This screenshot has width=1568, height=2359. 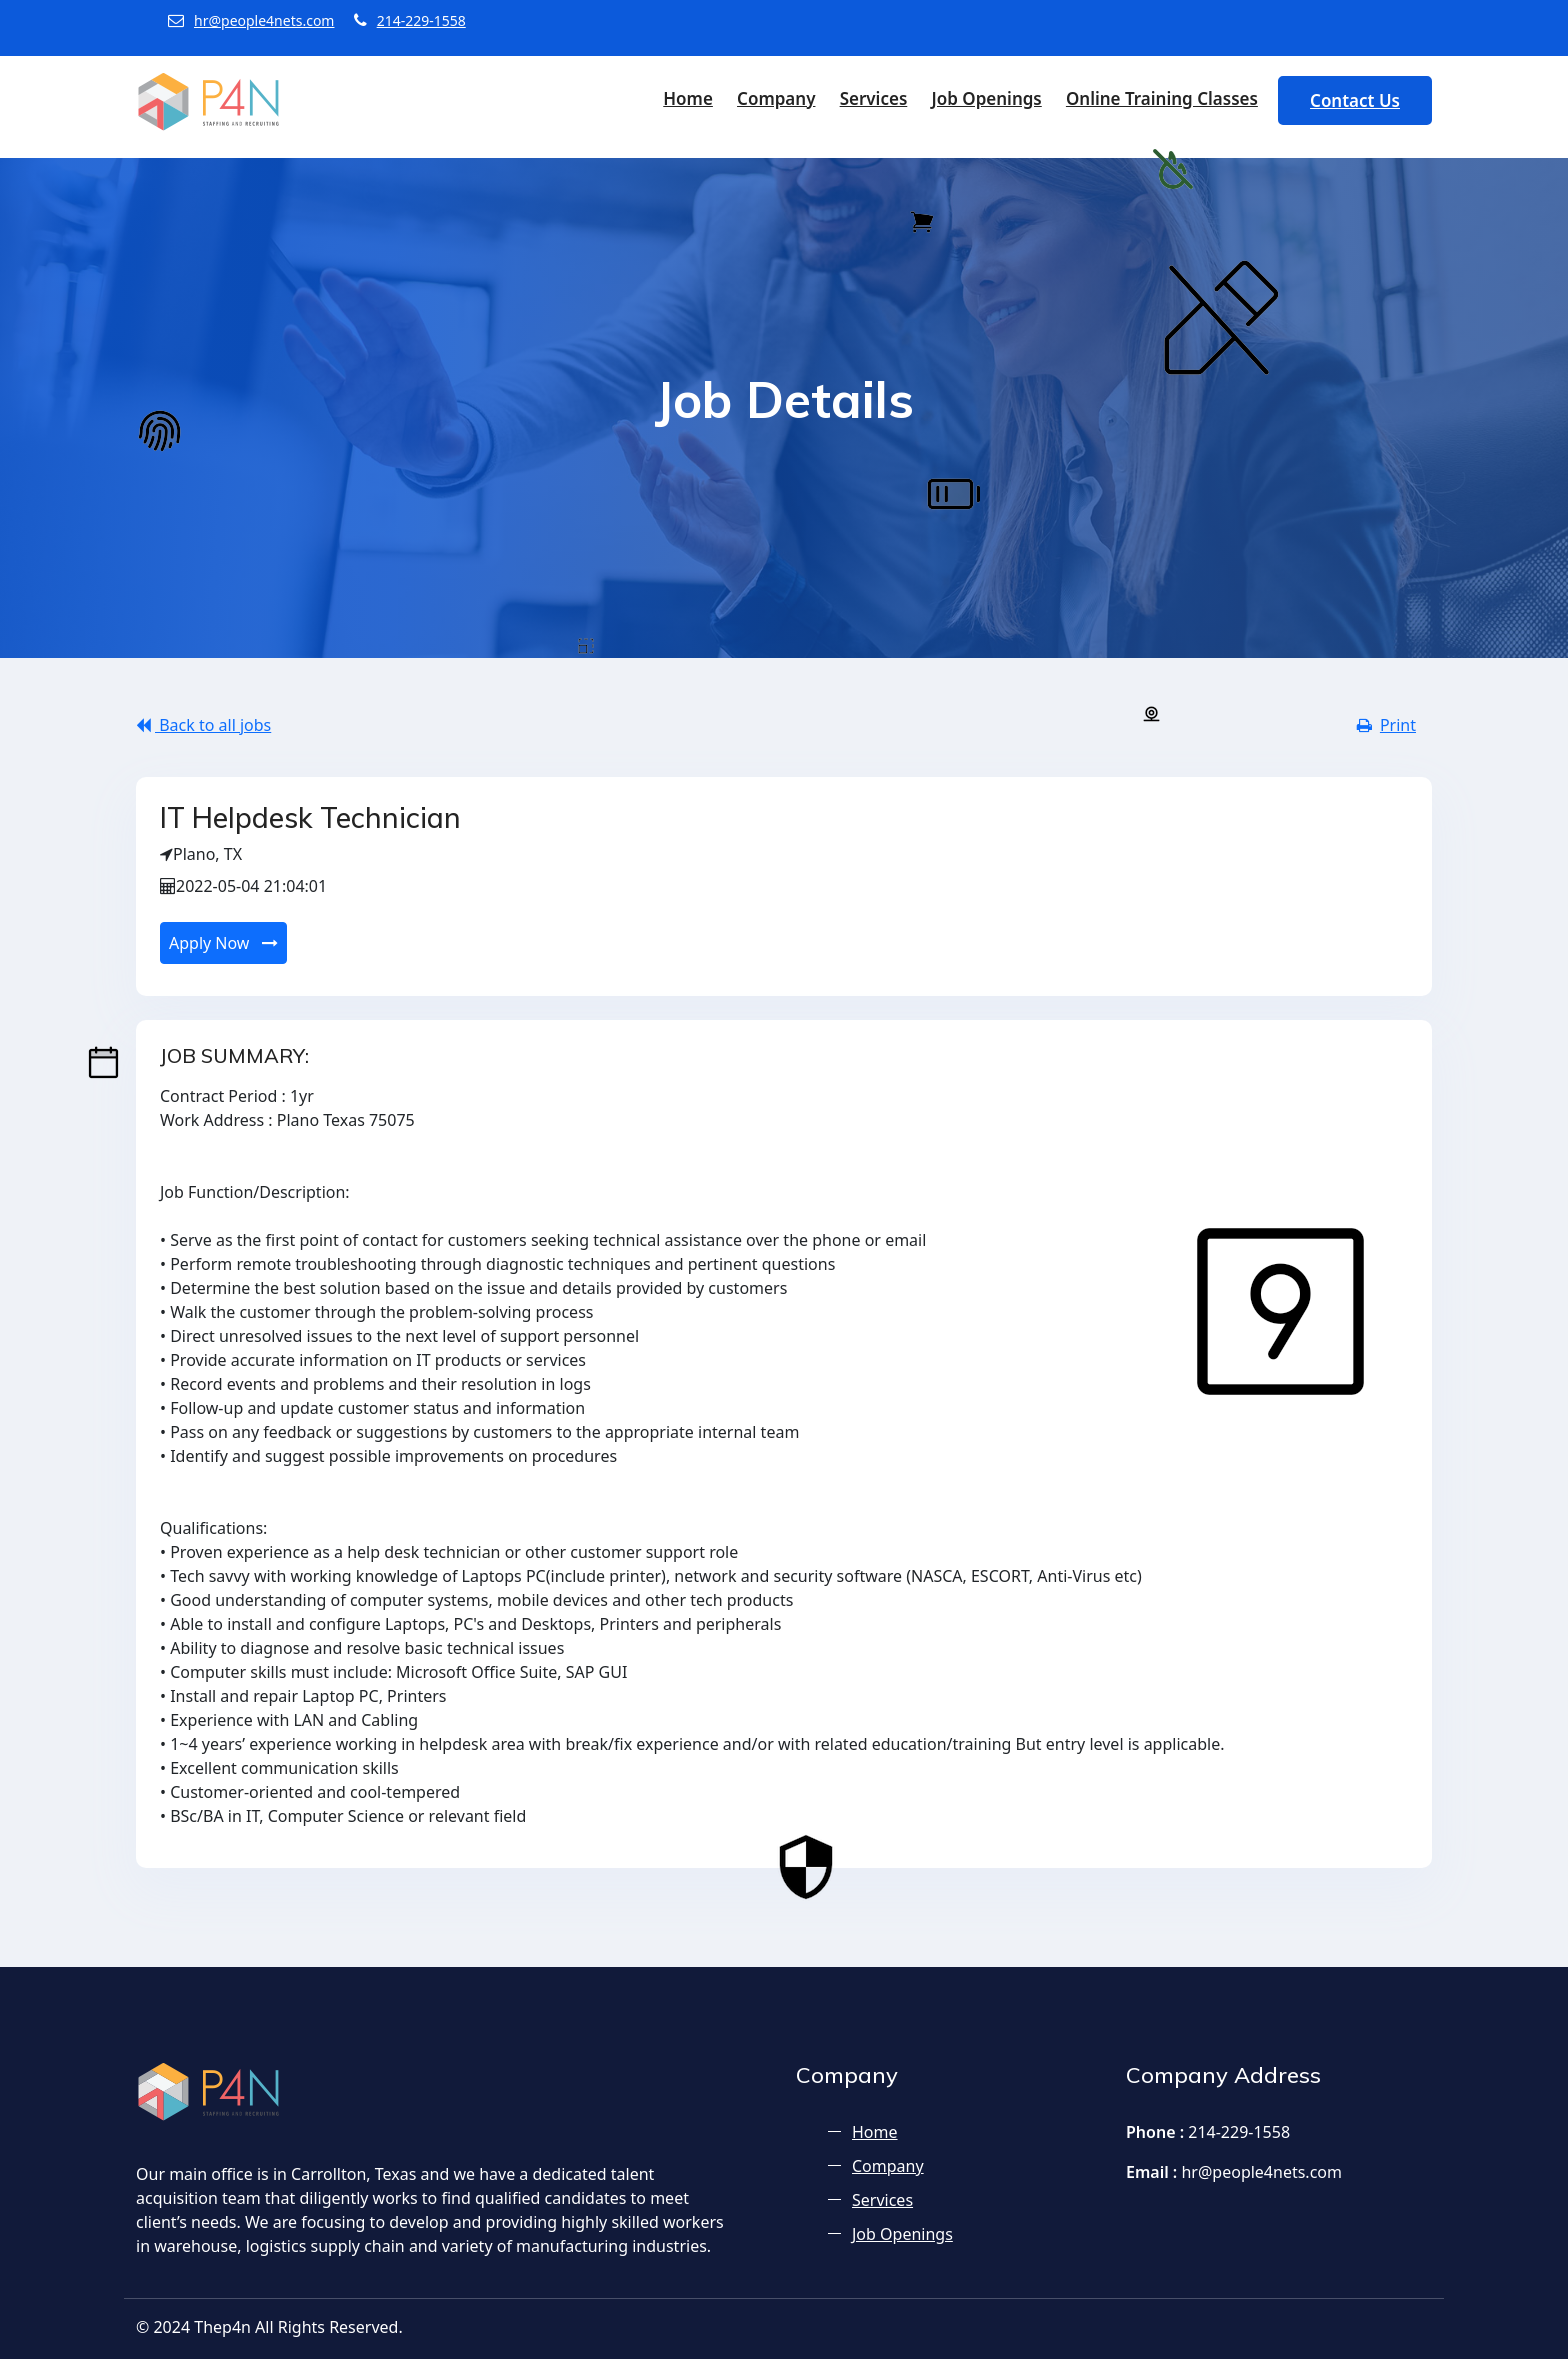 What do you see at coordinates (953, 494) in the screenshot?
I see `indicates medium battery level` at bounding box center [953, 494].